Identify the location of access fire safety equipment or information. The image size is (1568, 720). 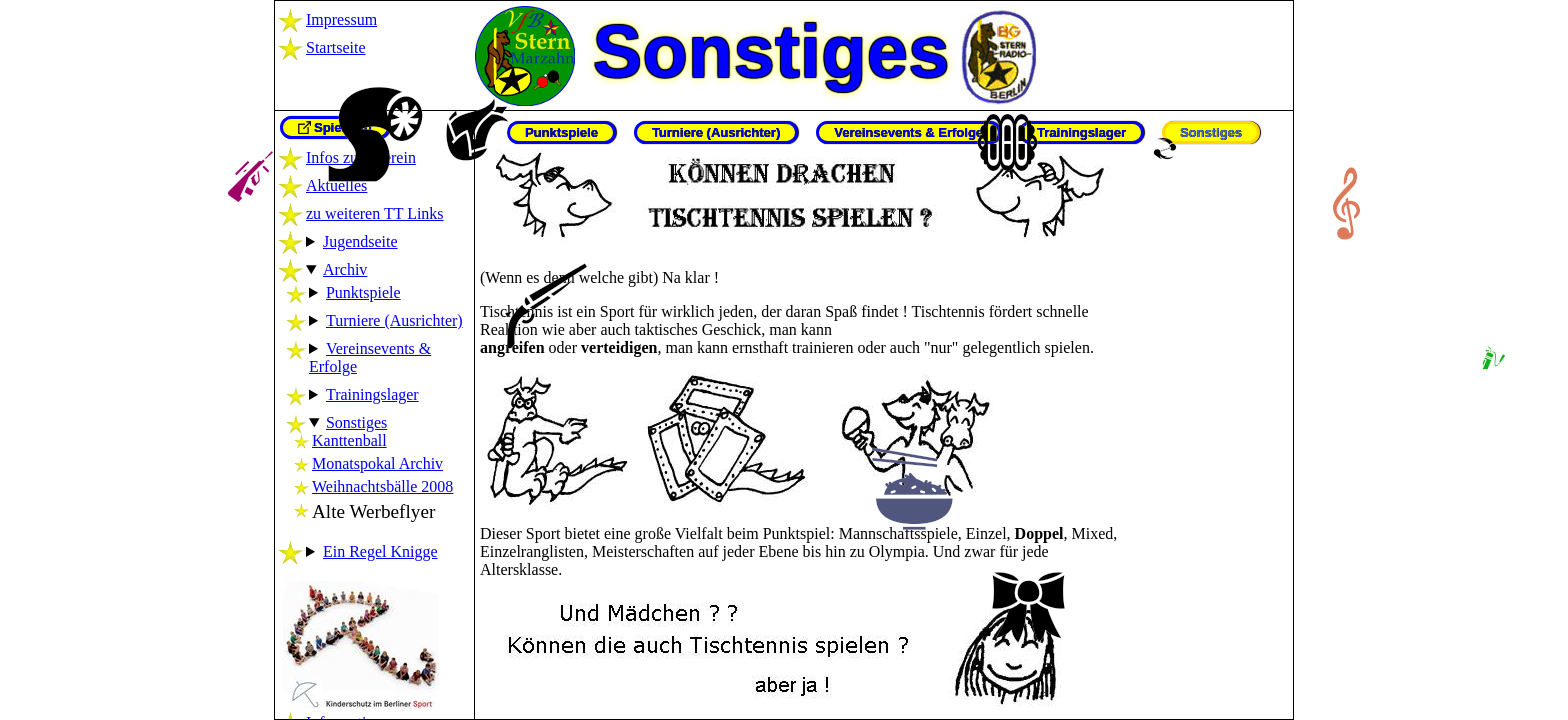
(1494, 357).